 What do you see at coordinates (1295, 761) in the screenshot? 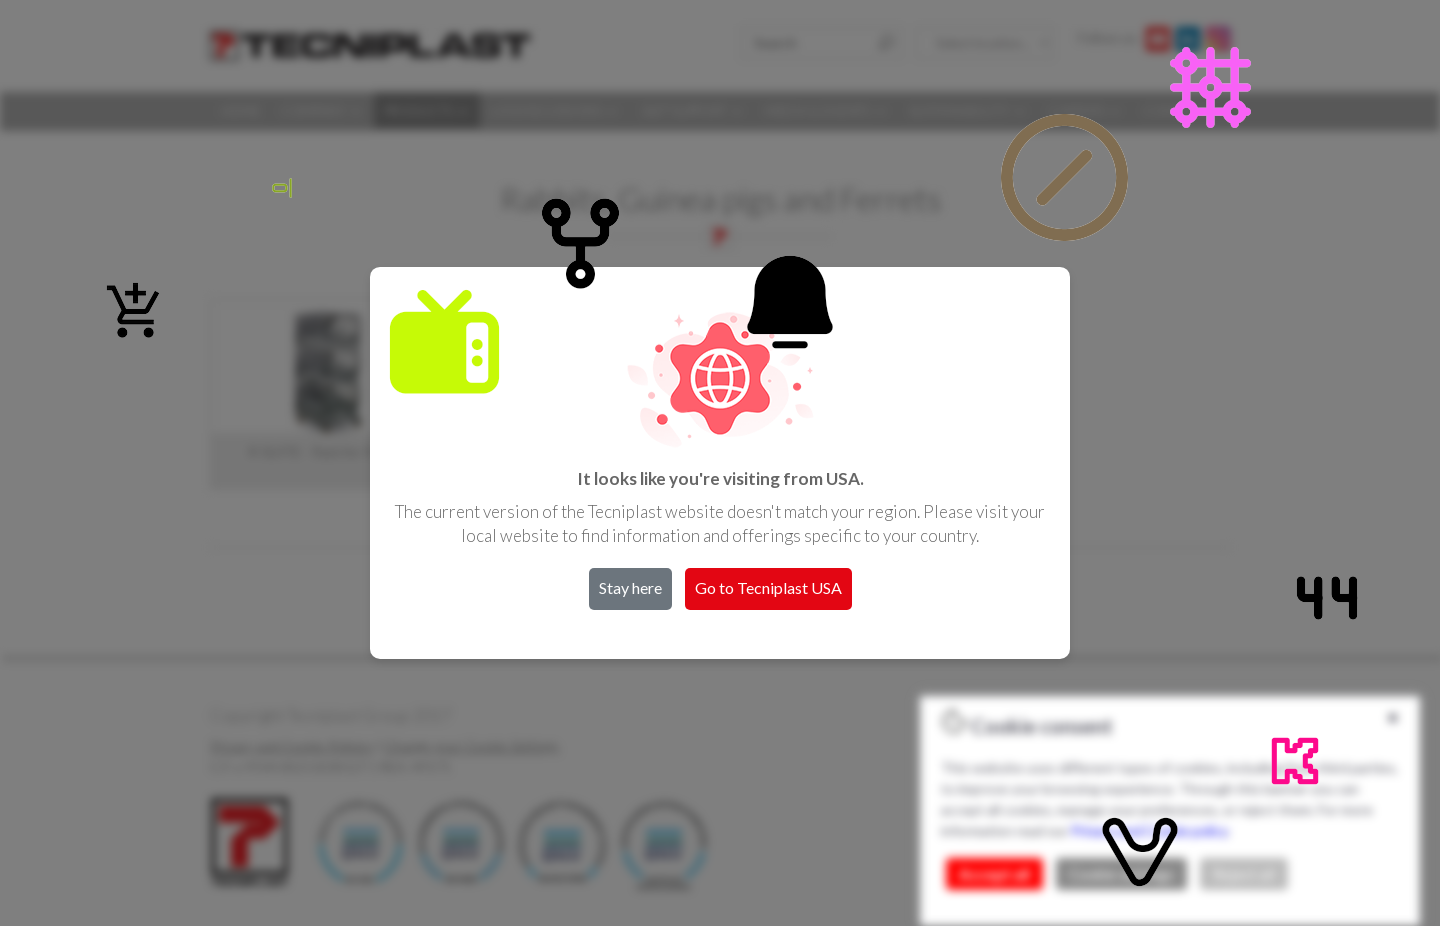
I see `visit kick streaming platform` at bounding box center [1295, 761].